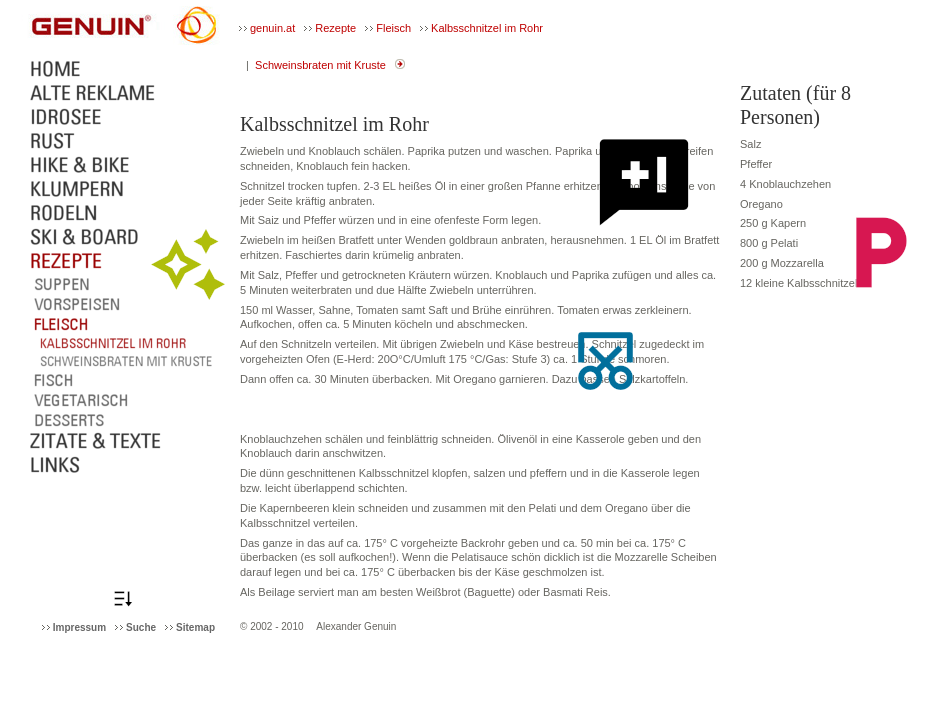 This screenshot has width=934, height=720. Describe the element at coordinates (122, 598) in the screenshot. I see `sort items in descending order` at that location.